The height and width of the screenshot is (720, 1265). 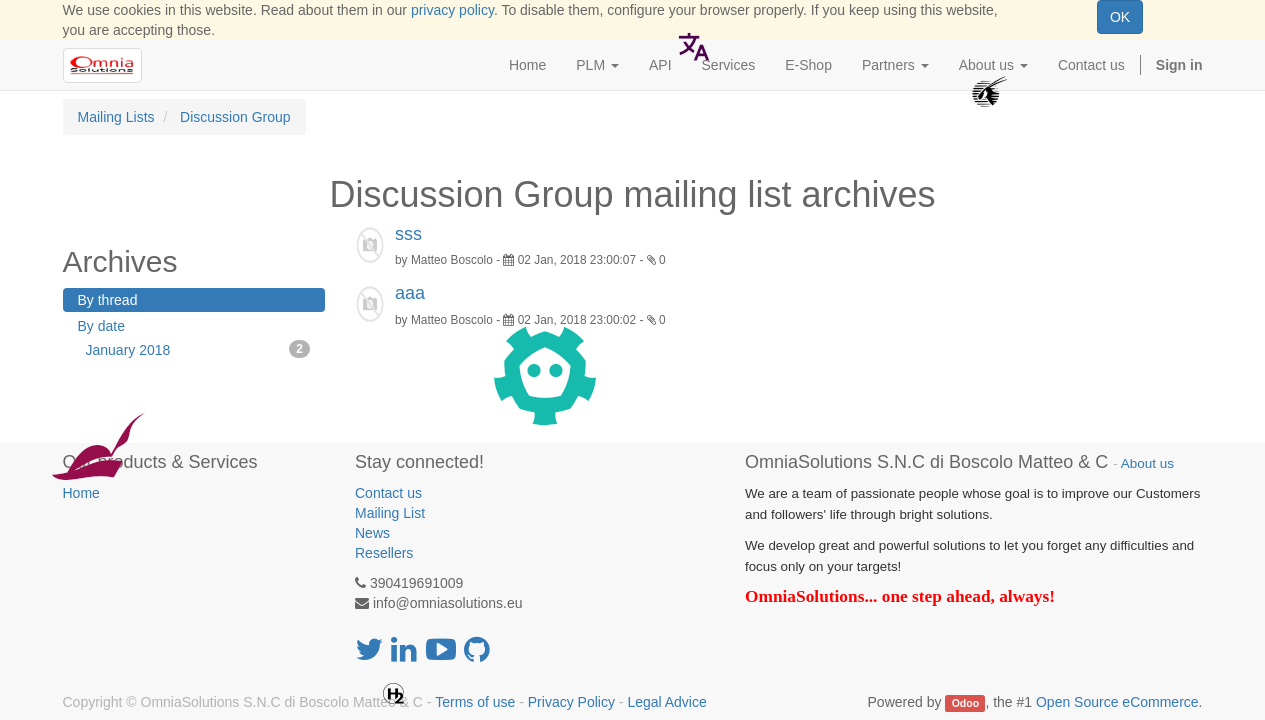 What do you see at coordinates (693, 47) in the screenshot?
I see `translate text to another language` at bounding box center [693, 47].